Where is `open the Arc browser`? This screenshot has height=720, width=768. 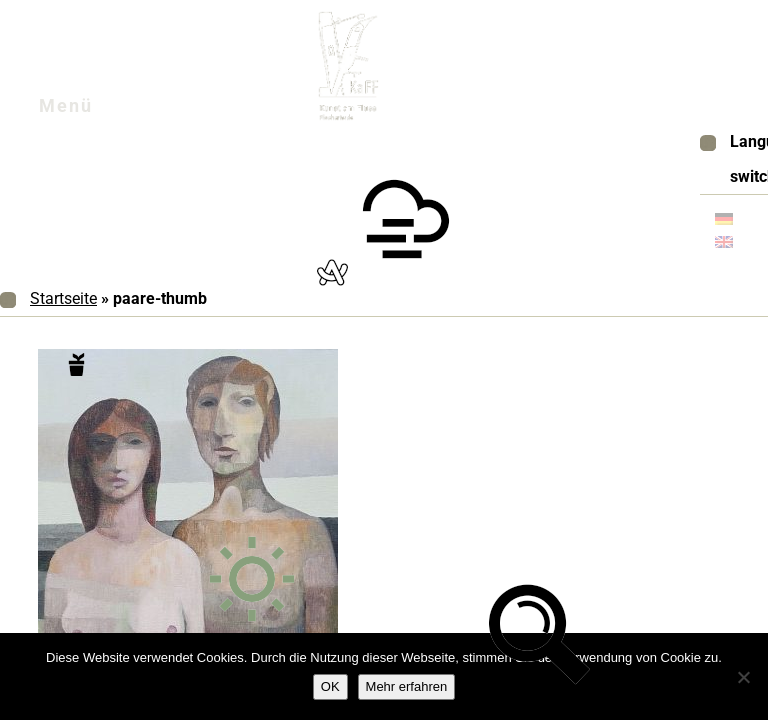 open the Arc browser is located at coordinates (332, 272).